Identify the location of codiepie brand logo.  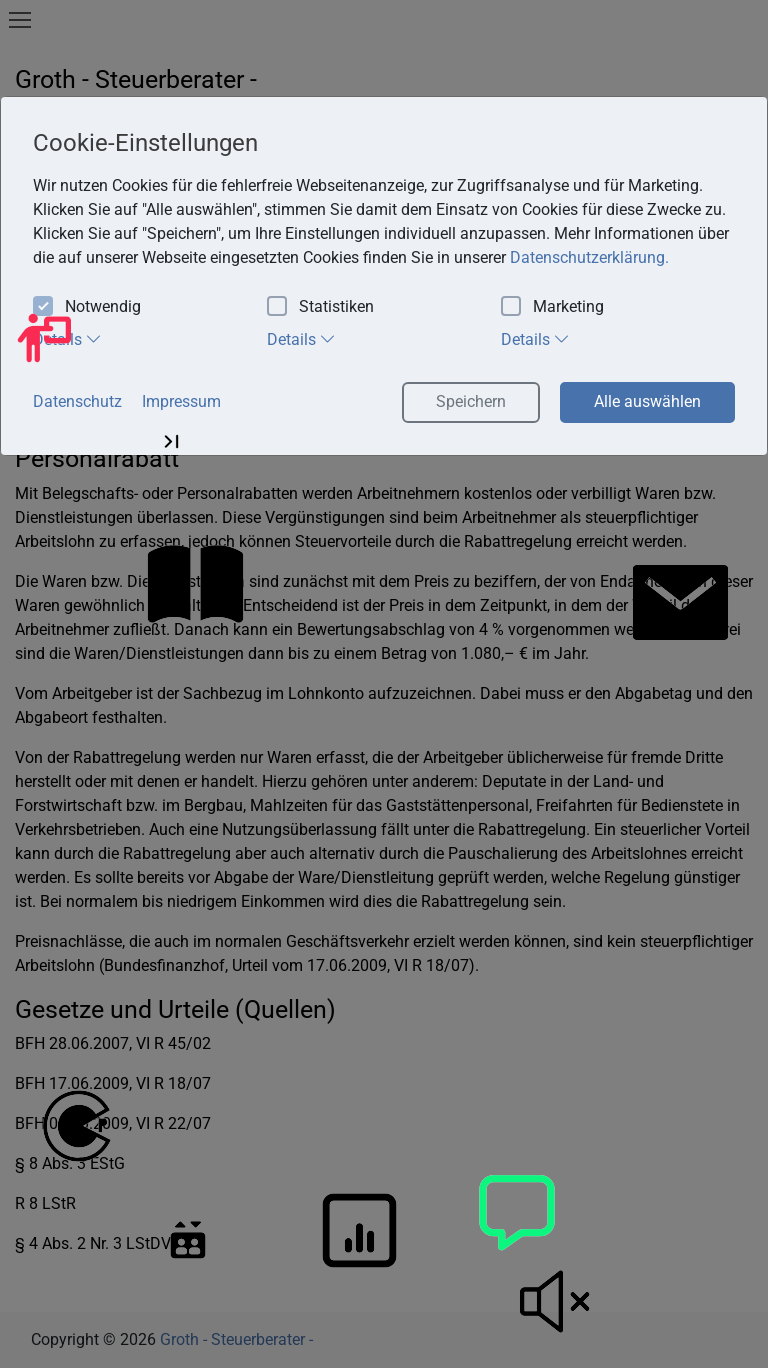
(77, 1126).